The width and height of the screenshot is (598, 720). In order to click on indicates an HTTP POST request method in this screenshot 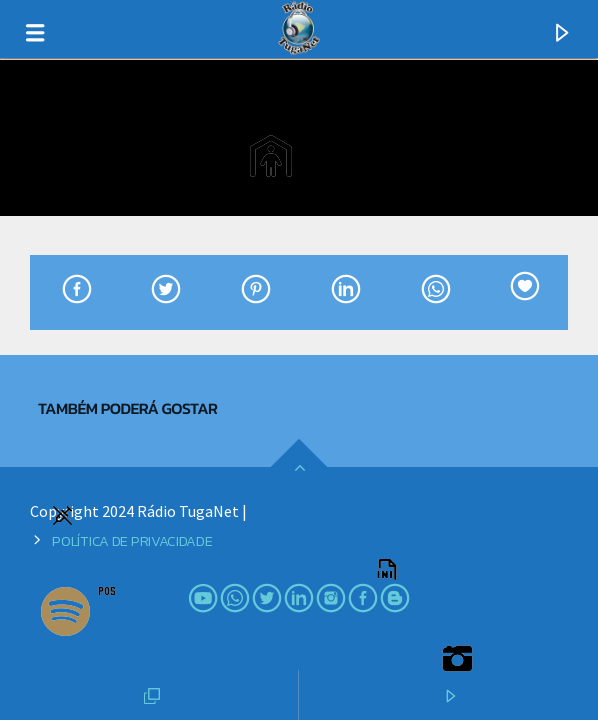, I will do `click(107, 591)`.